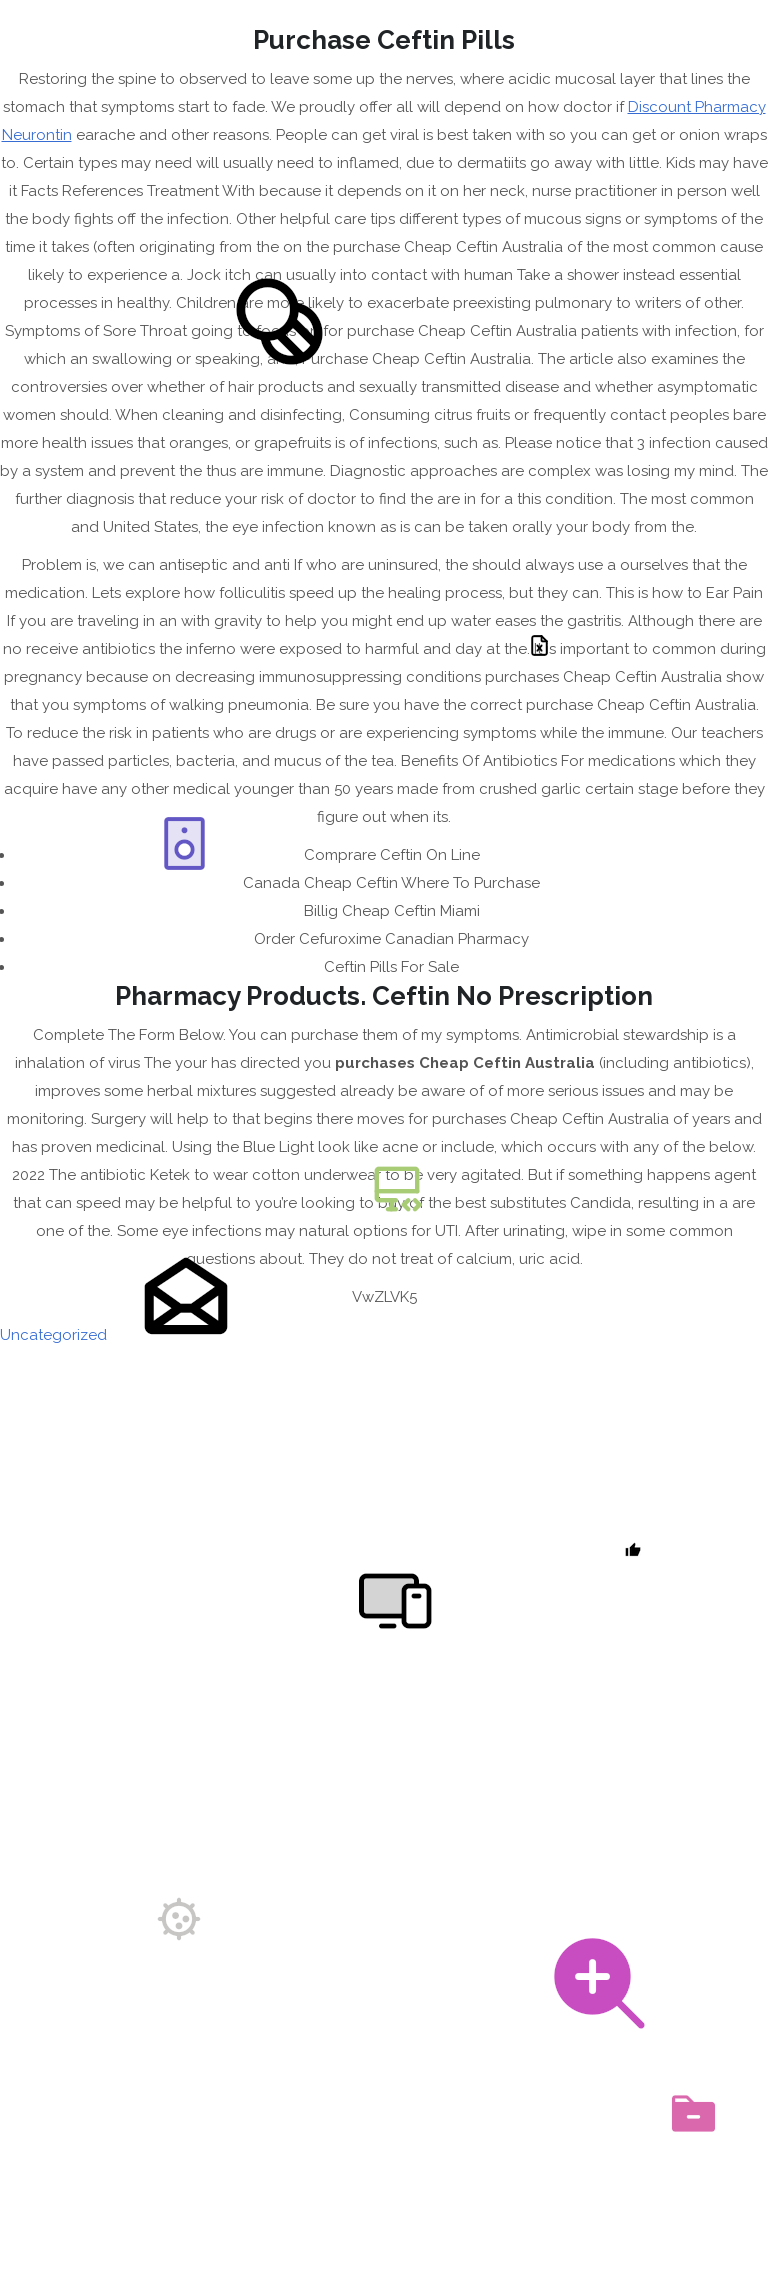  What do you see at coordinates (394, 1601) in the screenshot?
I see `manage connected devices` at bounding box center [394, 1601].